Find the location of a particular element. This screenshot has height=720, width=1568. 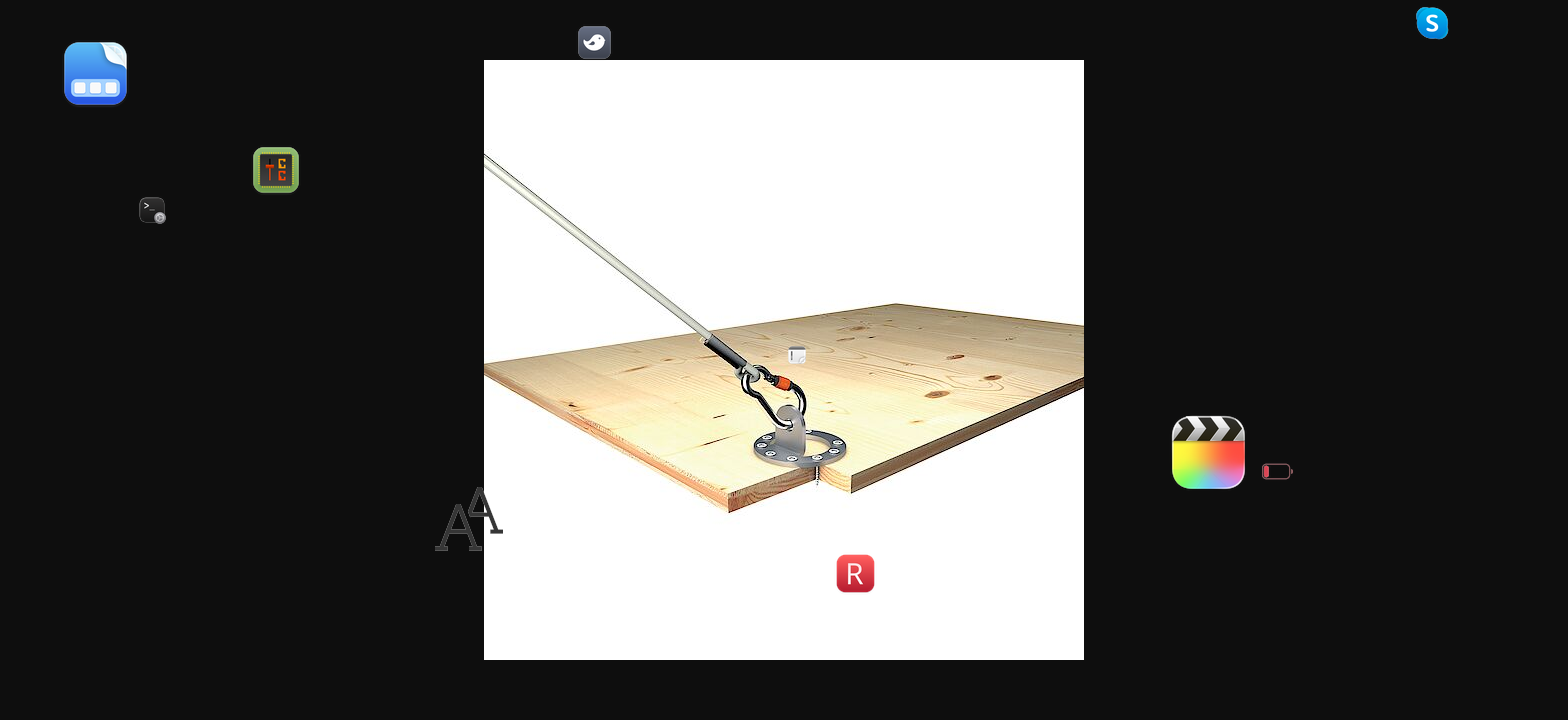

indicates critically low battery at 10% is located at coordinates (1277, 471).